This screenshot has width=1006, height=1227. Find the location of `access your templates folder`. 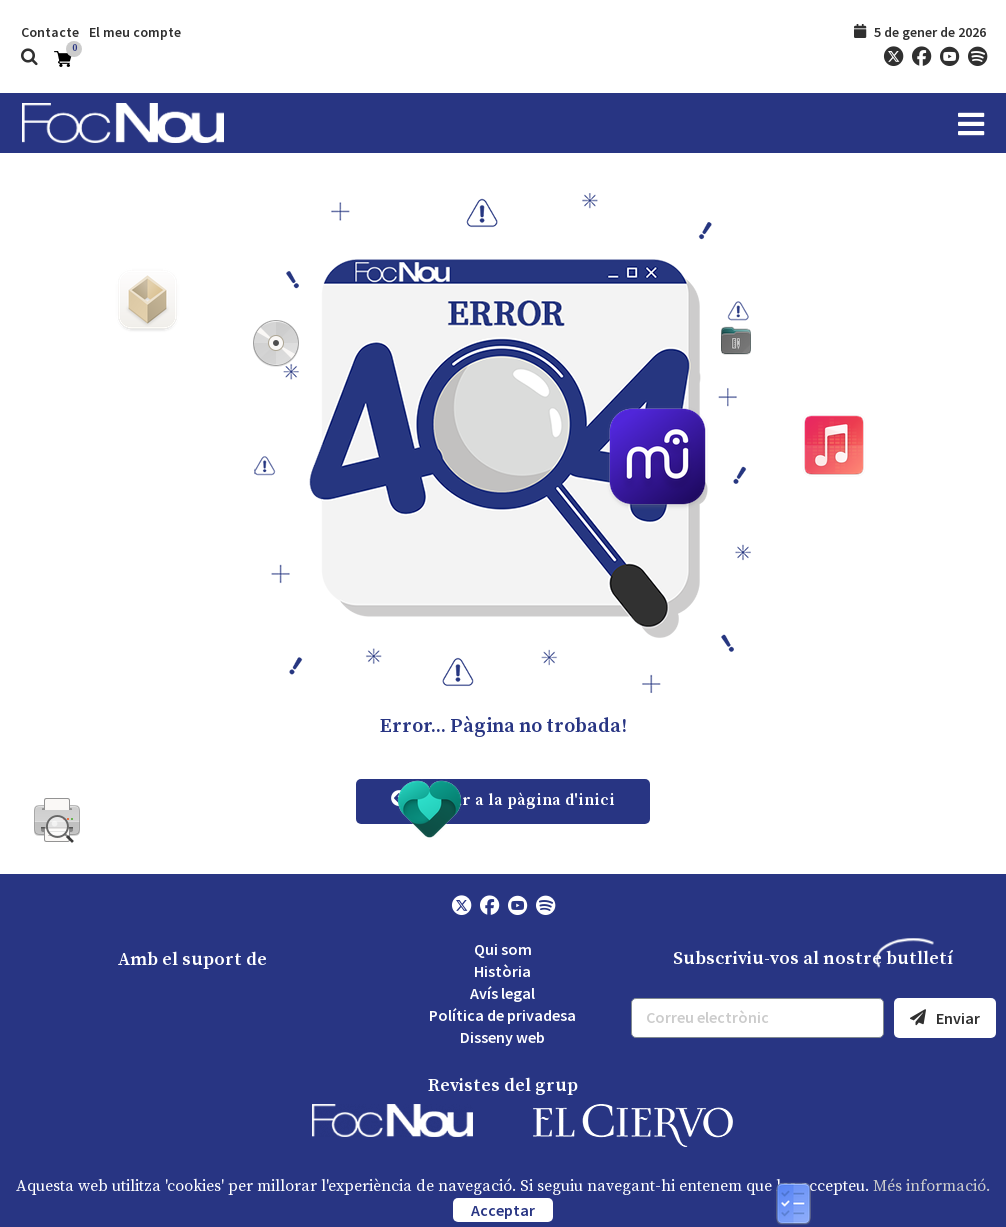

access your templates folder is located at coordinates (736, 340).